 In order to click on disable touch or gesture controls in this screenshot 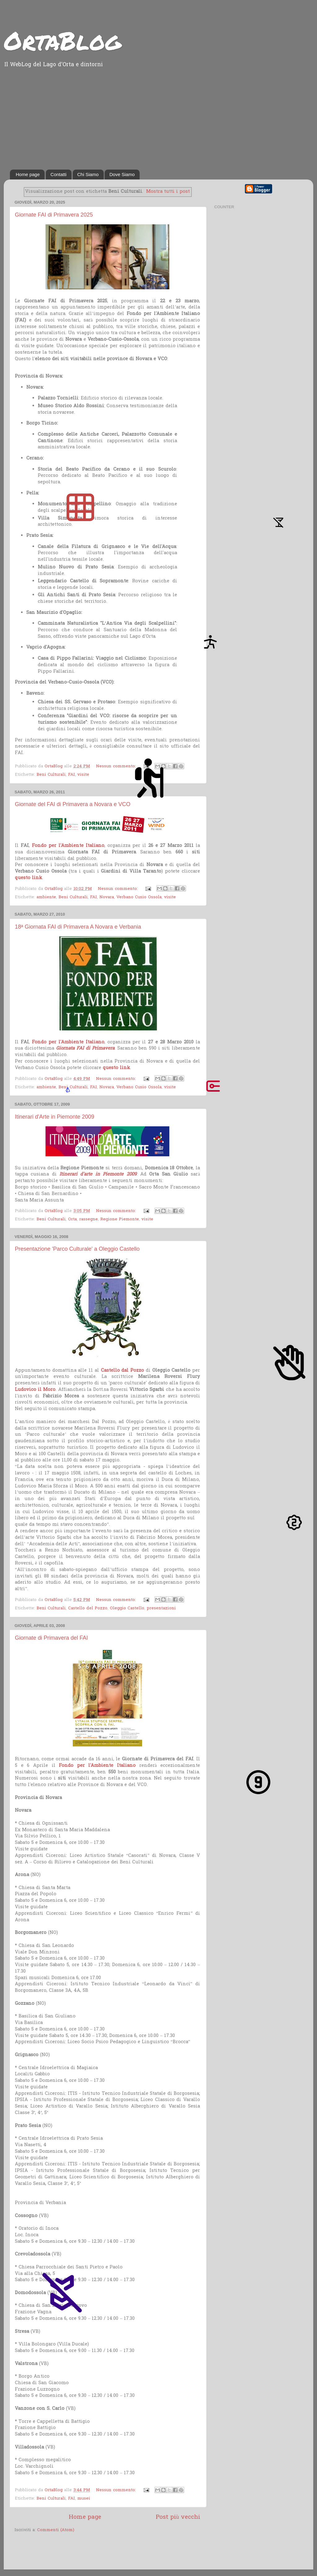, I will do `click(289, 1362)`.